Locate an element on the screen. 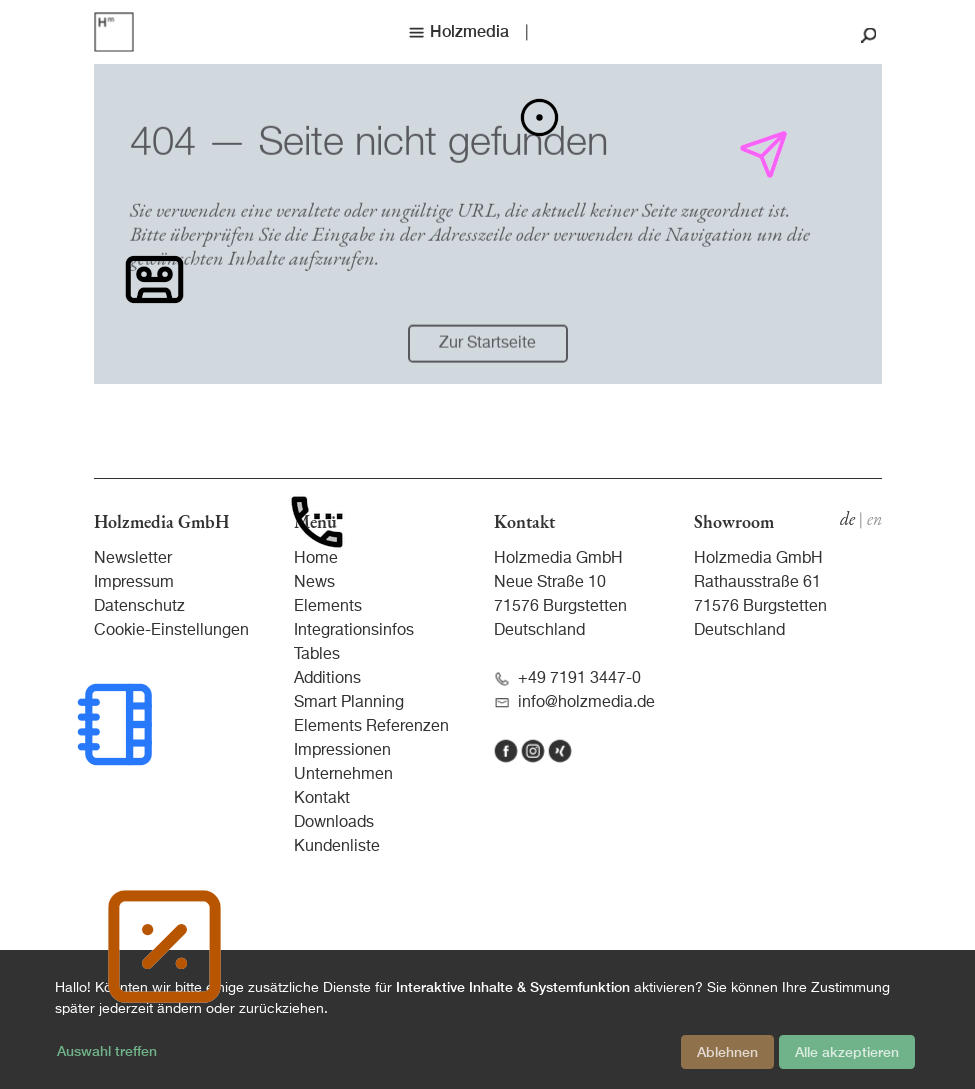  open tabbed notebook or journal is located at coordinates (118, 724).